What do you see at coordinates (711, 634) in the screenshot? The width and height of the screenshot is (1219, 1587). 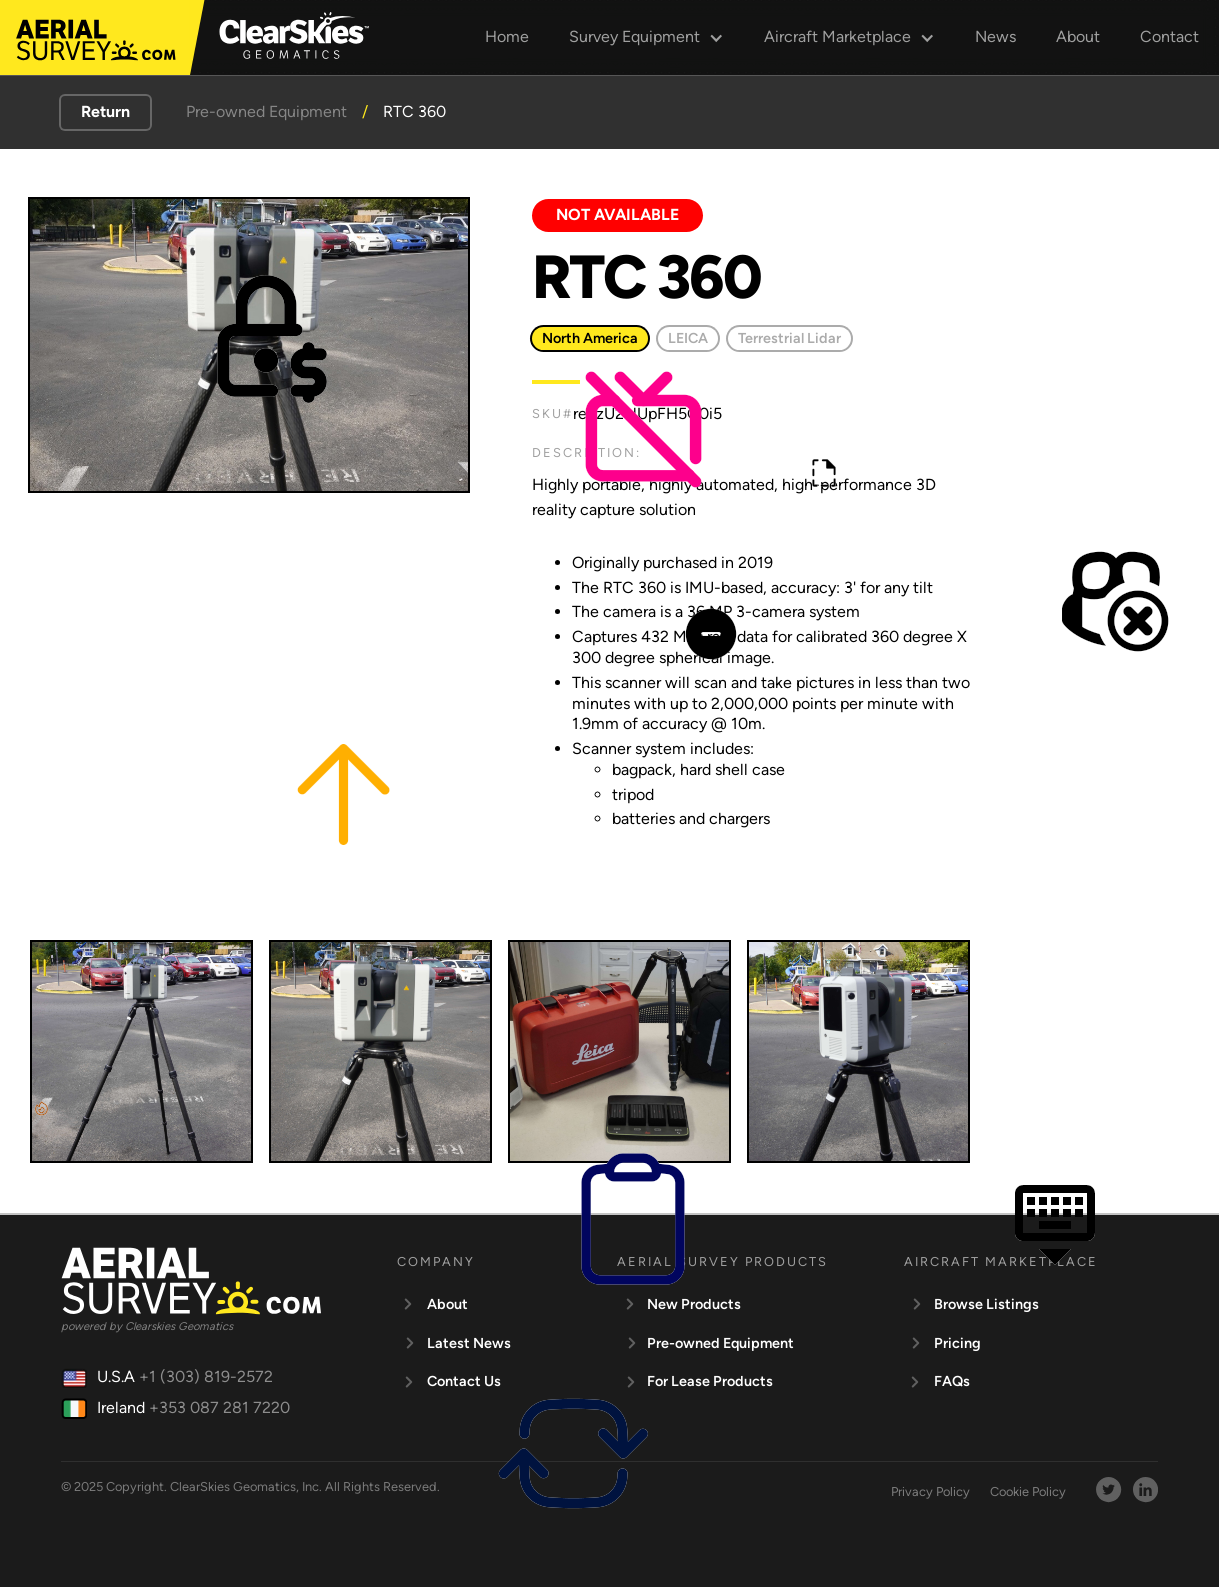 I see `remove an item from a list or collection` at bounding box center [711, 634].